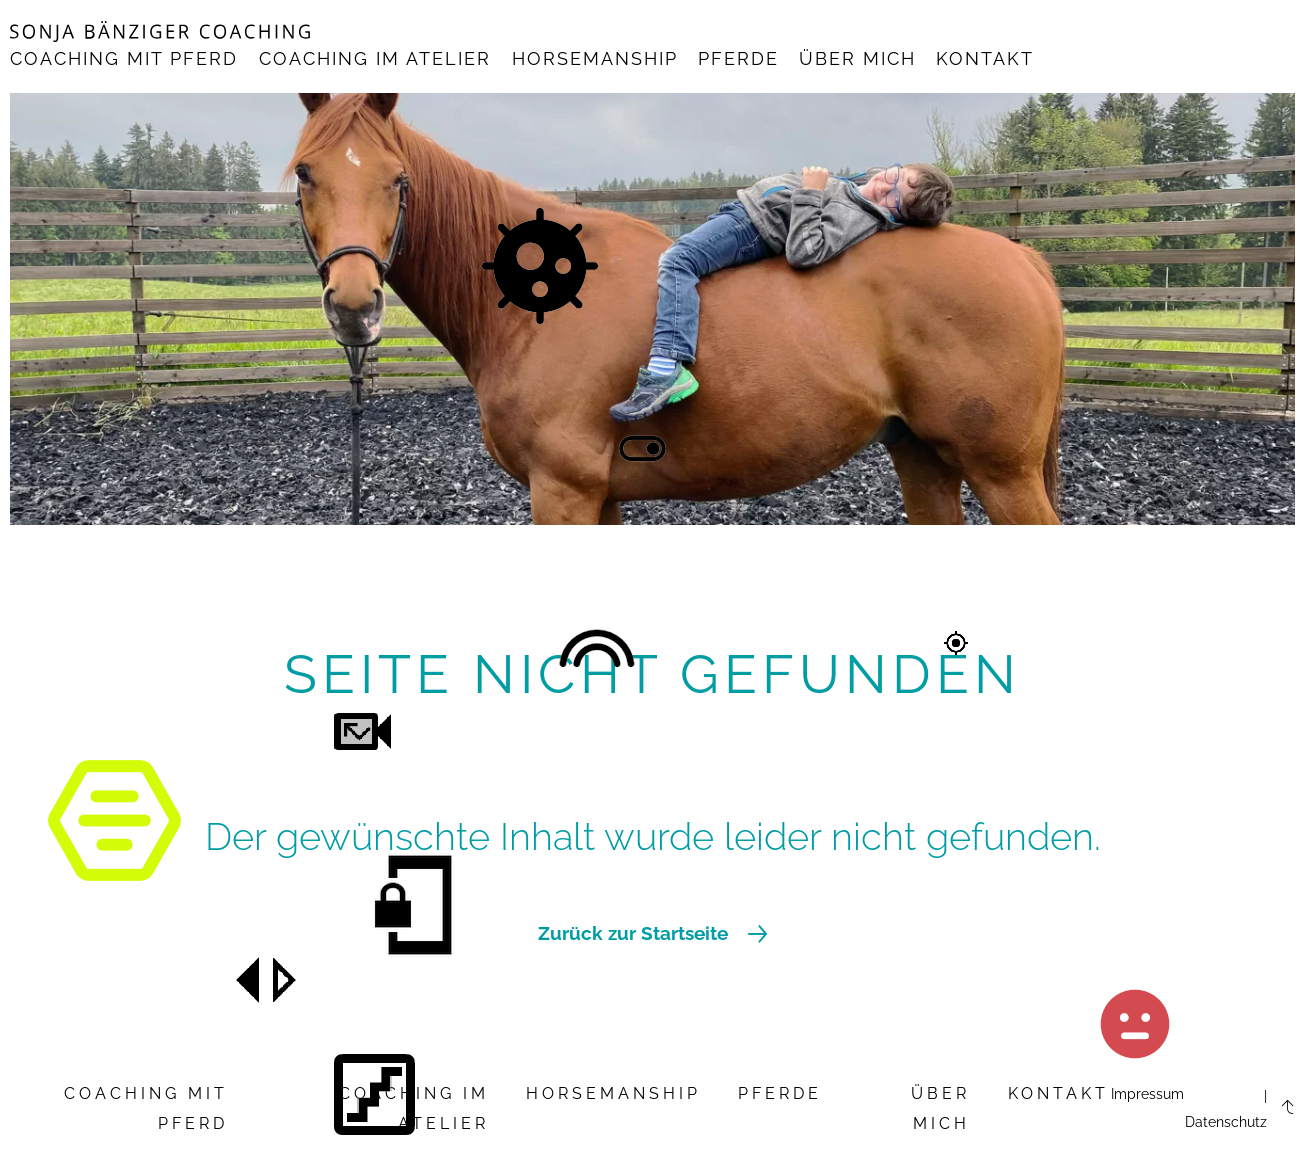 This screenshot has height=1168, width=1305. I want to click on device is locked or secured, so click(411, 905).